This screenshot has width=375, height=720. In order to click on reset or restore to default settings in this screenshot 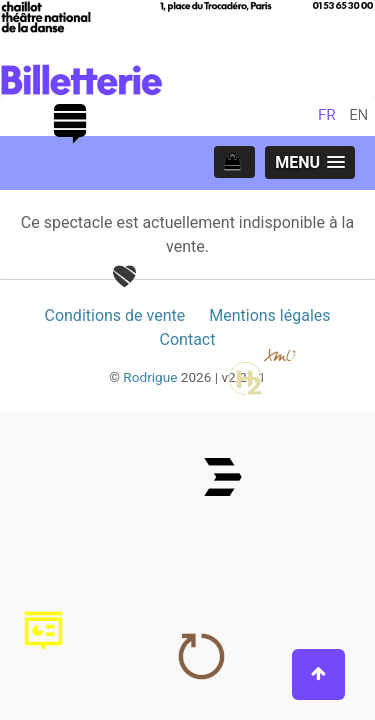, I will do `click(201, 656)`.